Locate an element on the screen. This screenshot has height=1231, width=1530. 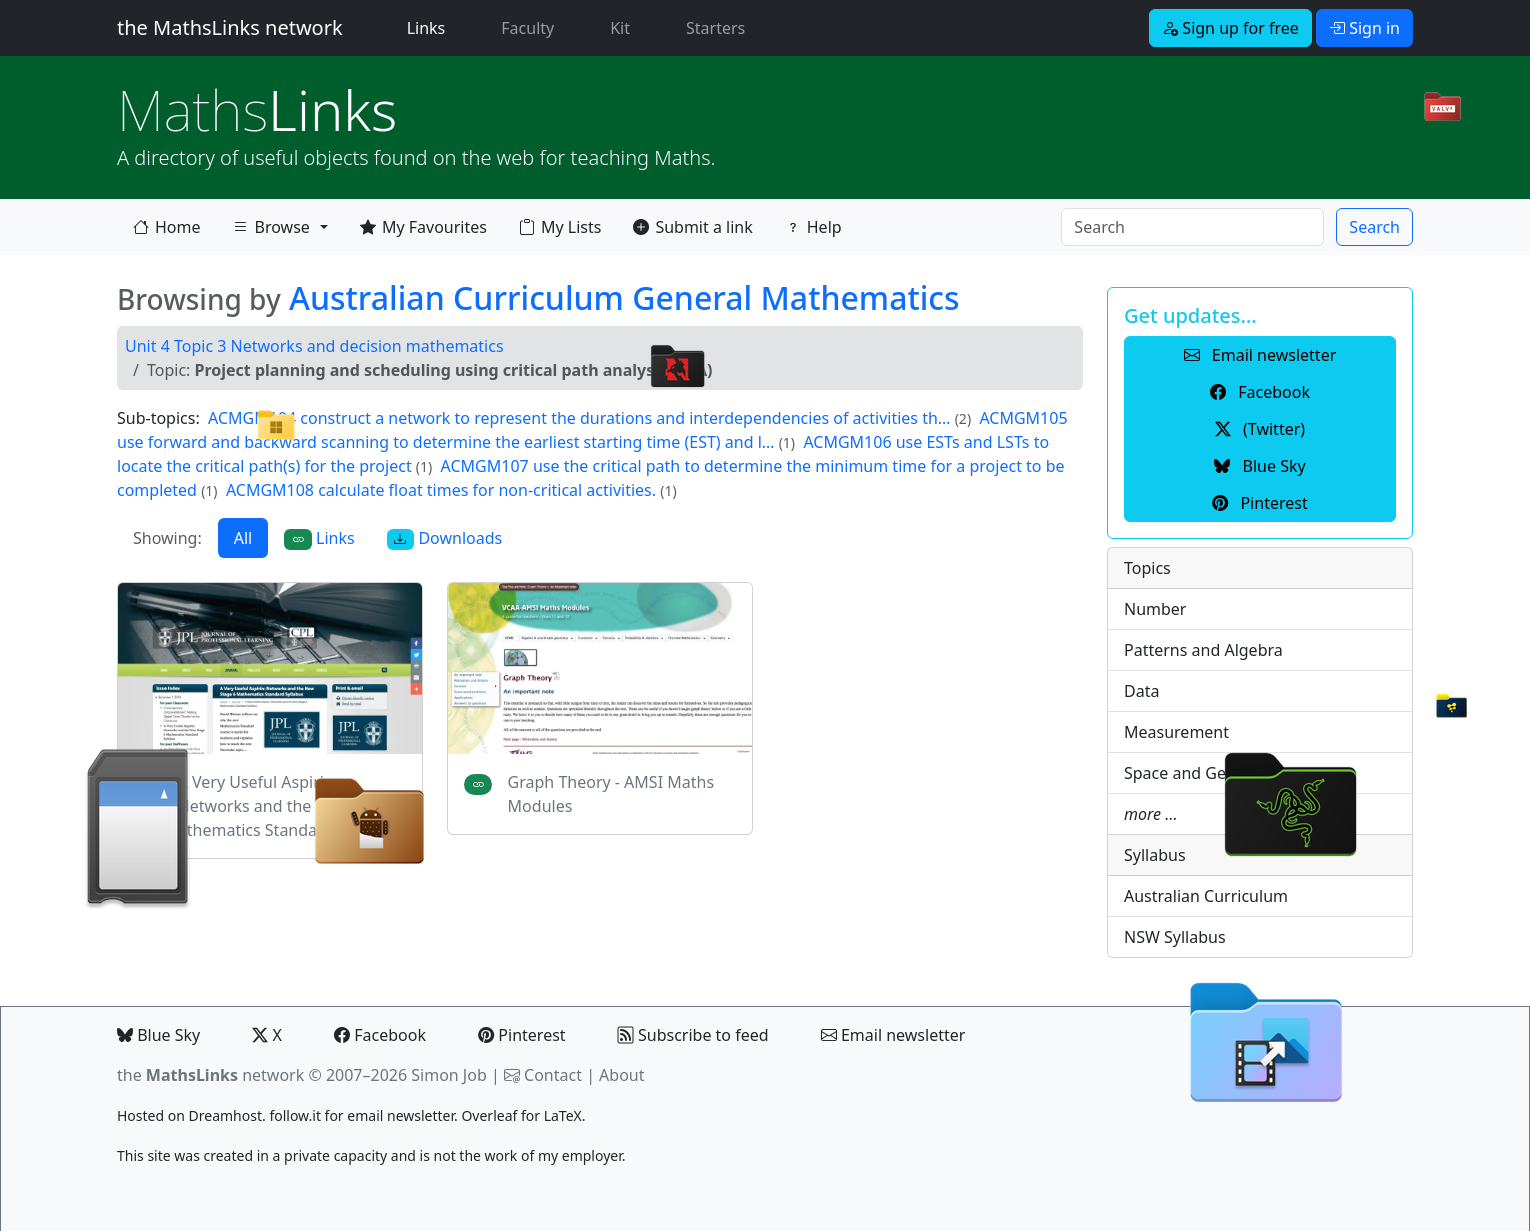
memory stick pro duo storage device is located at coordinates (137, 829).